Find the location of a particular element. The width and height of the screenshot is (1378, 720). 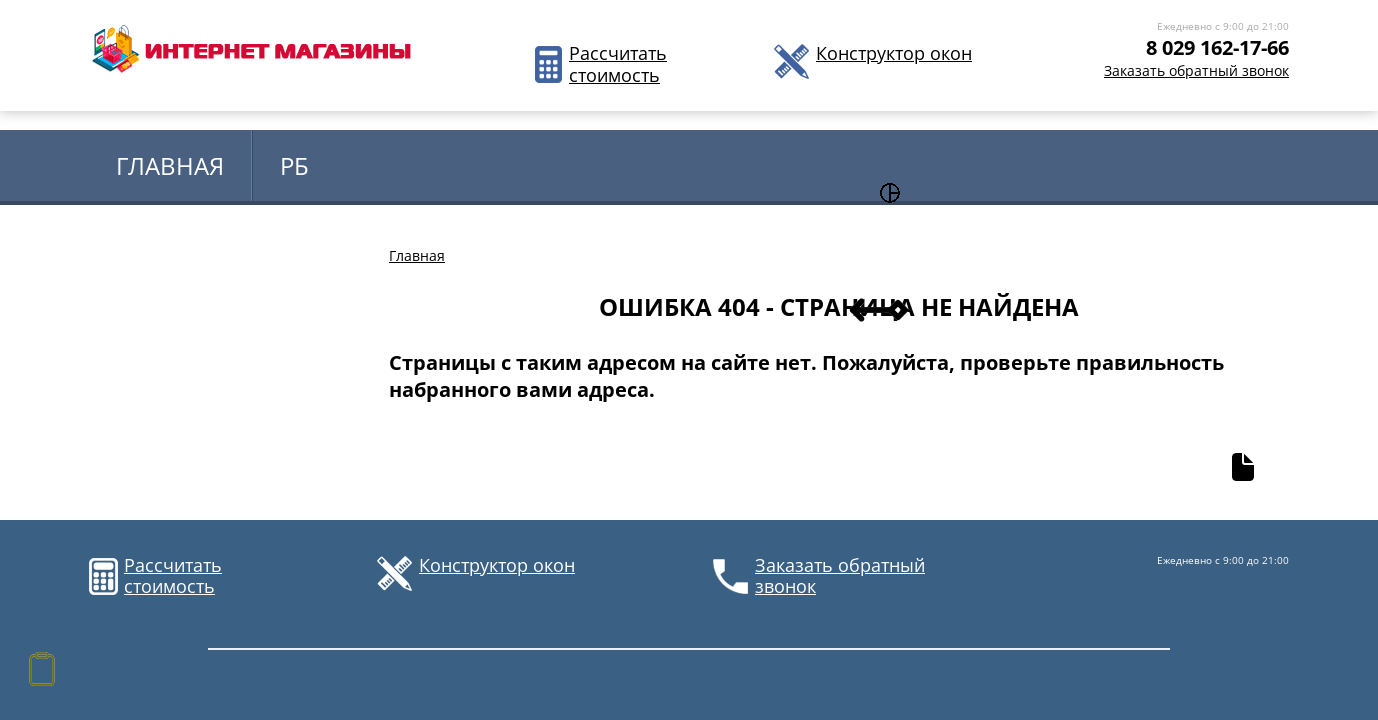

view data breakdown or statistics is located at coordinates (890, 193).